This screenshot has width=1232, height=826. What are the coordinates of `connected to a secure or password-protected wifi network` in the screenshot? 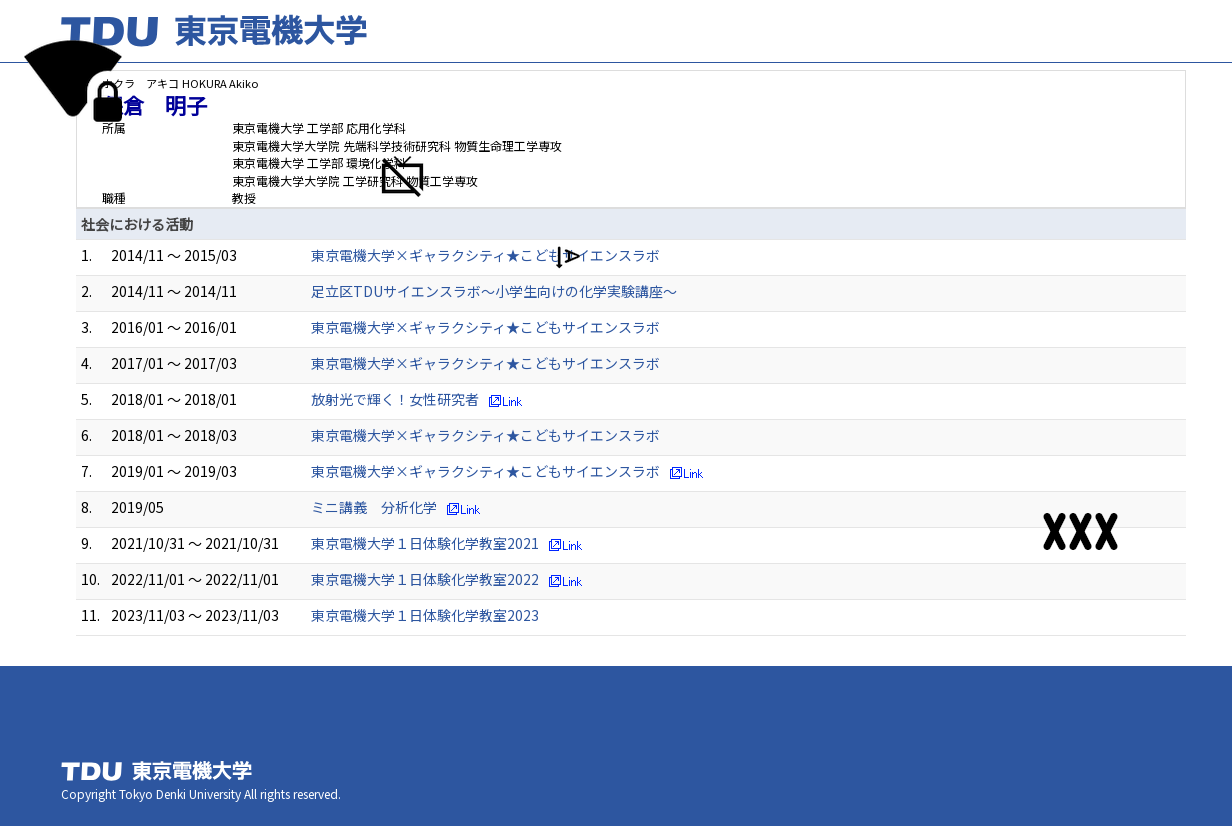 It's located at (73, 81).